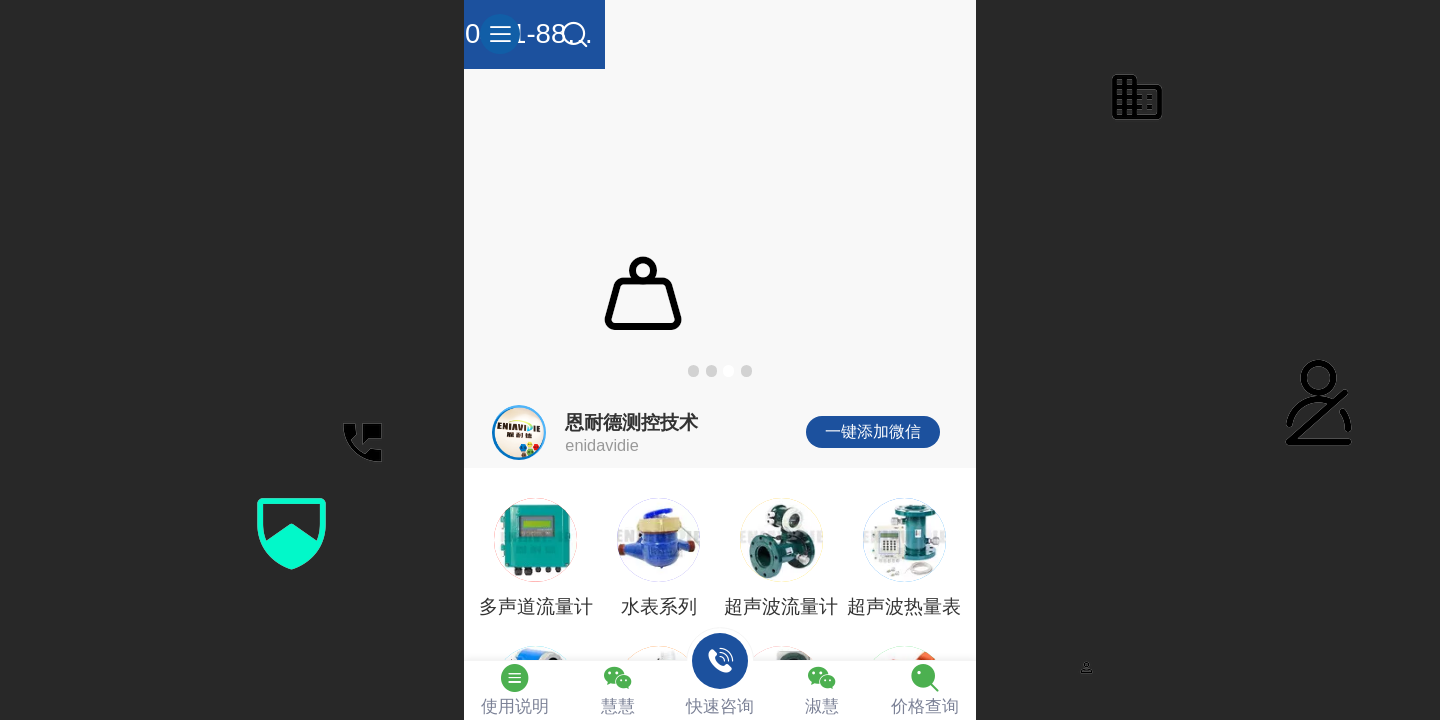  What do you see at coordinates (1318, 402) in the screenshot?
I see `fasten seatbelt reminder` at bounding box center [1318, 402].